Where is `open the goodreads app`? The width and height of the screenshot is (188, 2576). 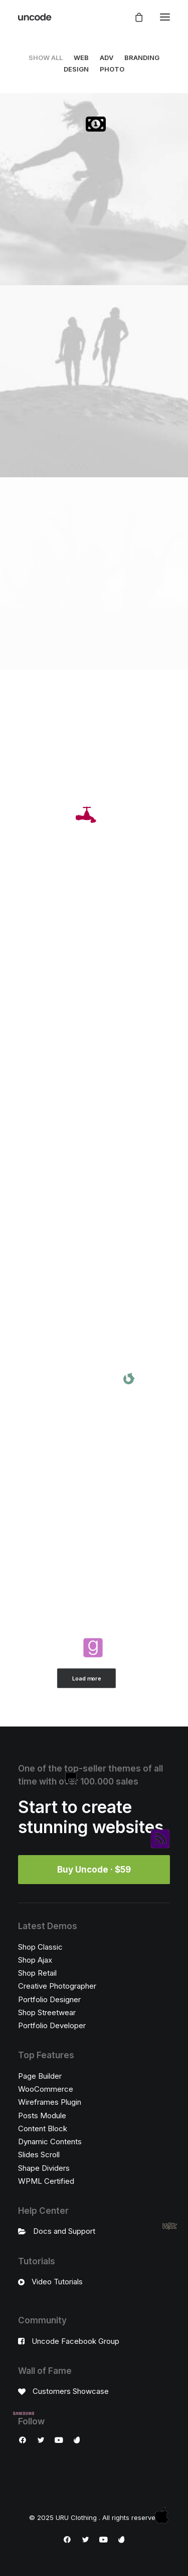 open the goodreads app is located at coordinates (93, 1647).